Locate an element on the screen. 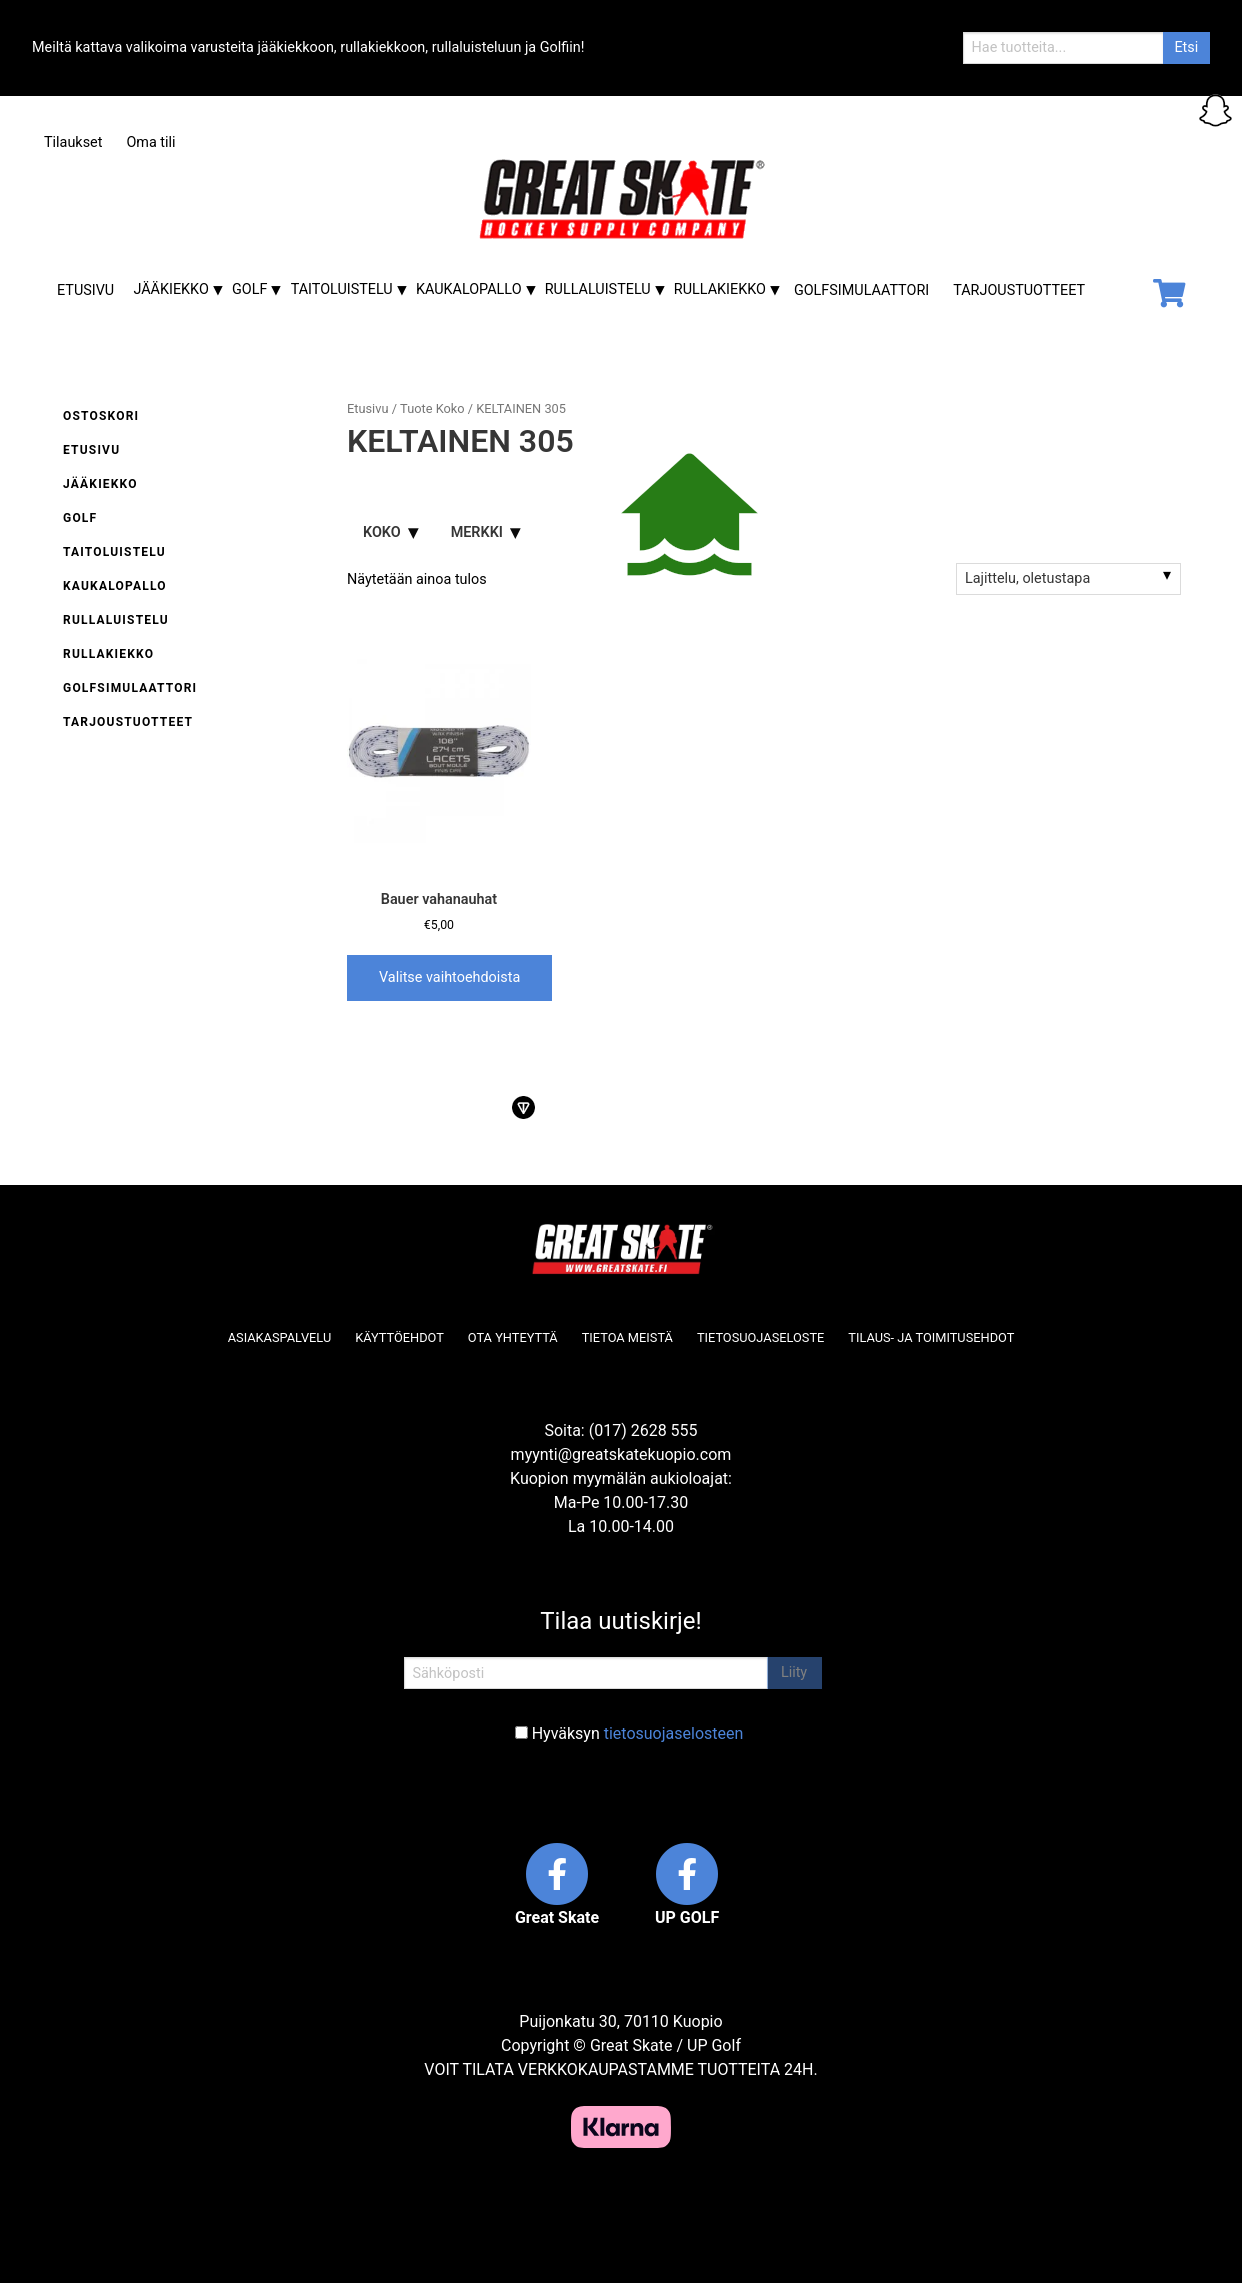  open TON wallet or blockchain app is located at coordinates (523, 1107).